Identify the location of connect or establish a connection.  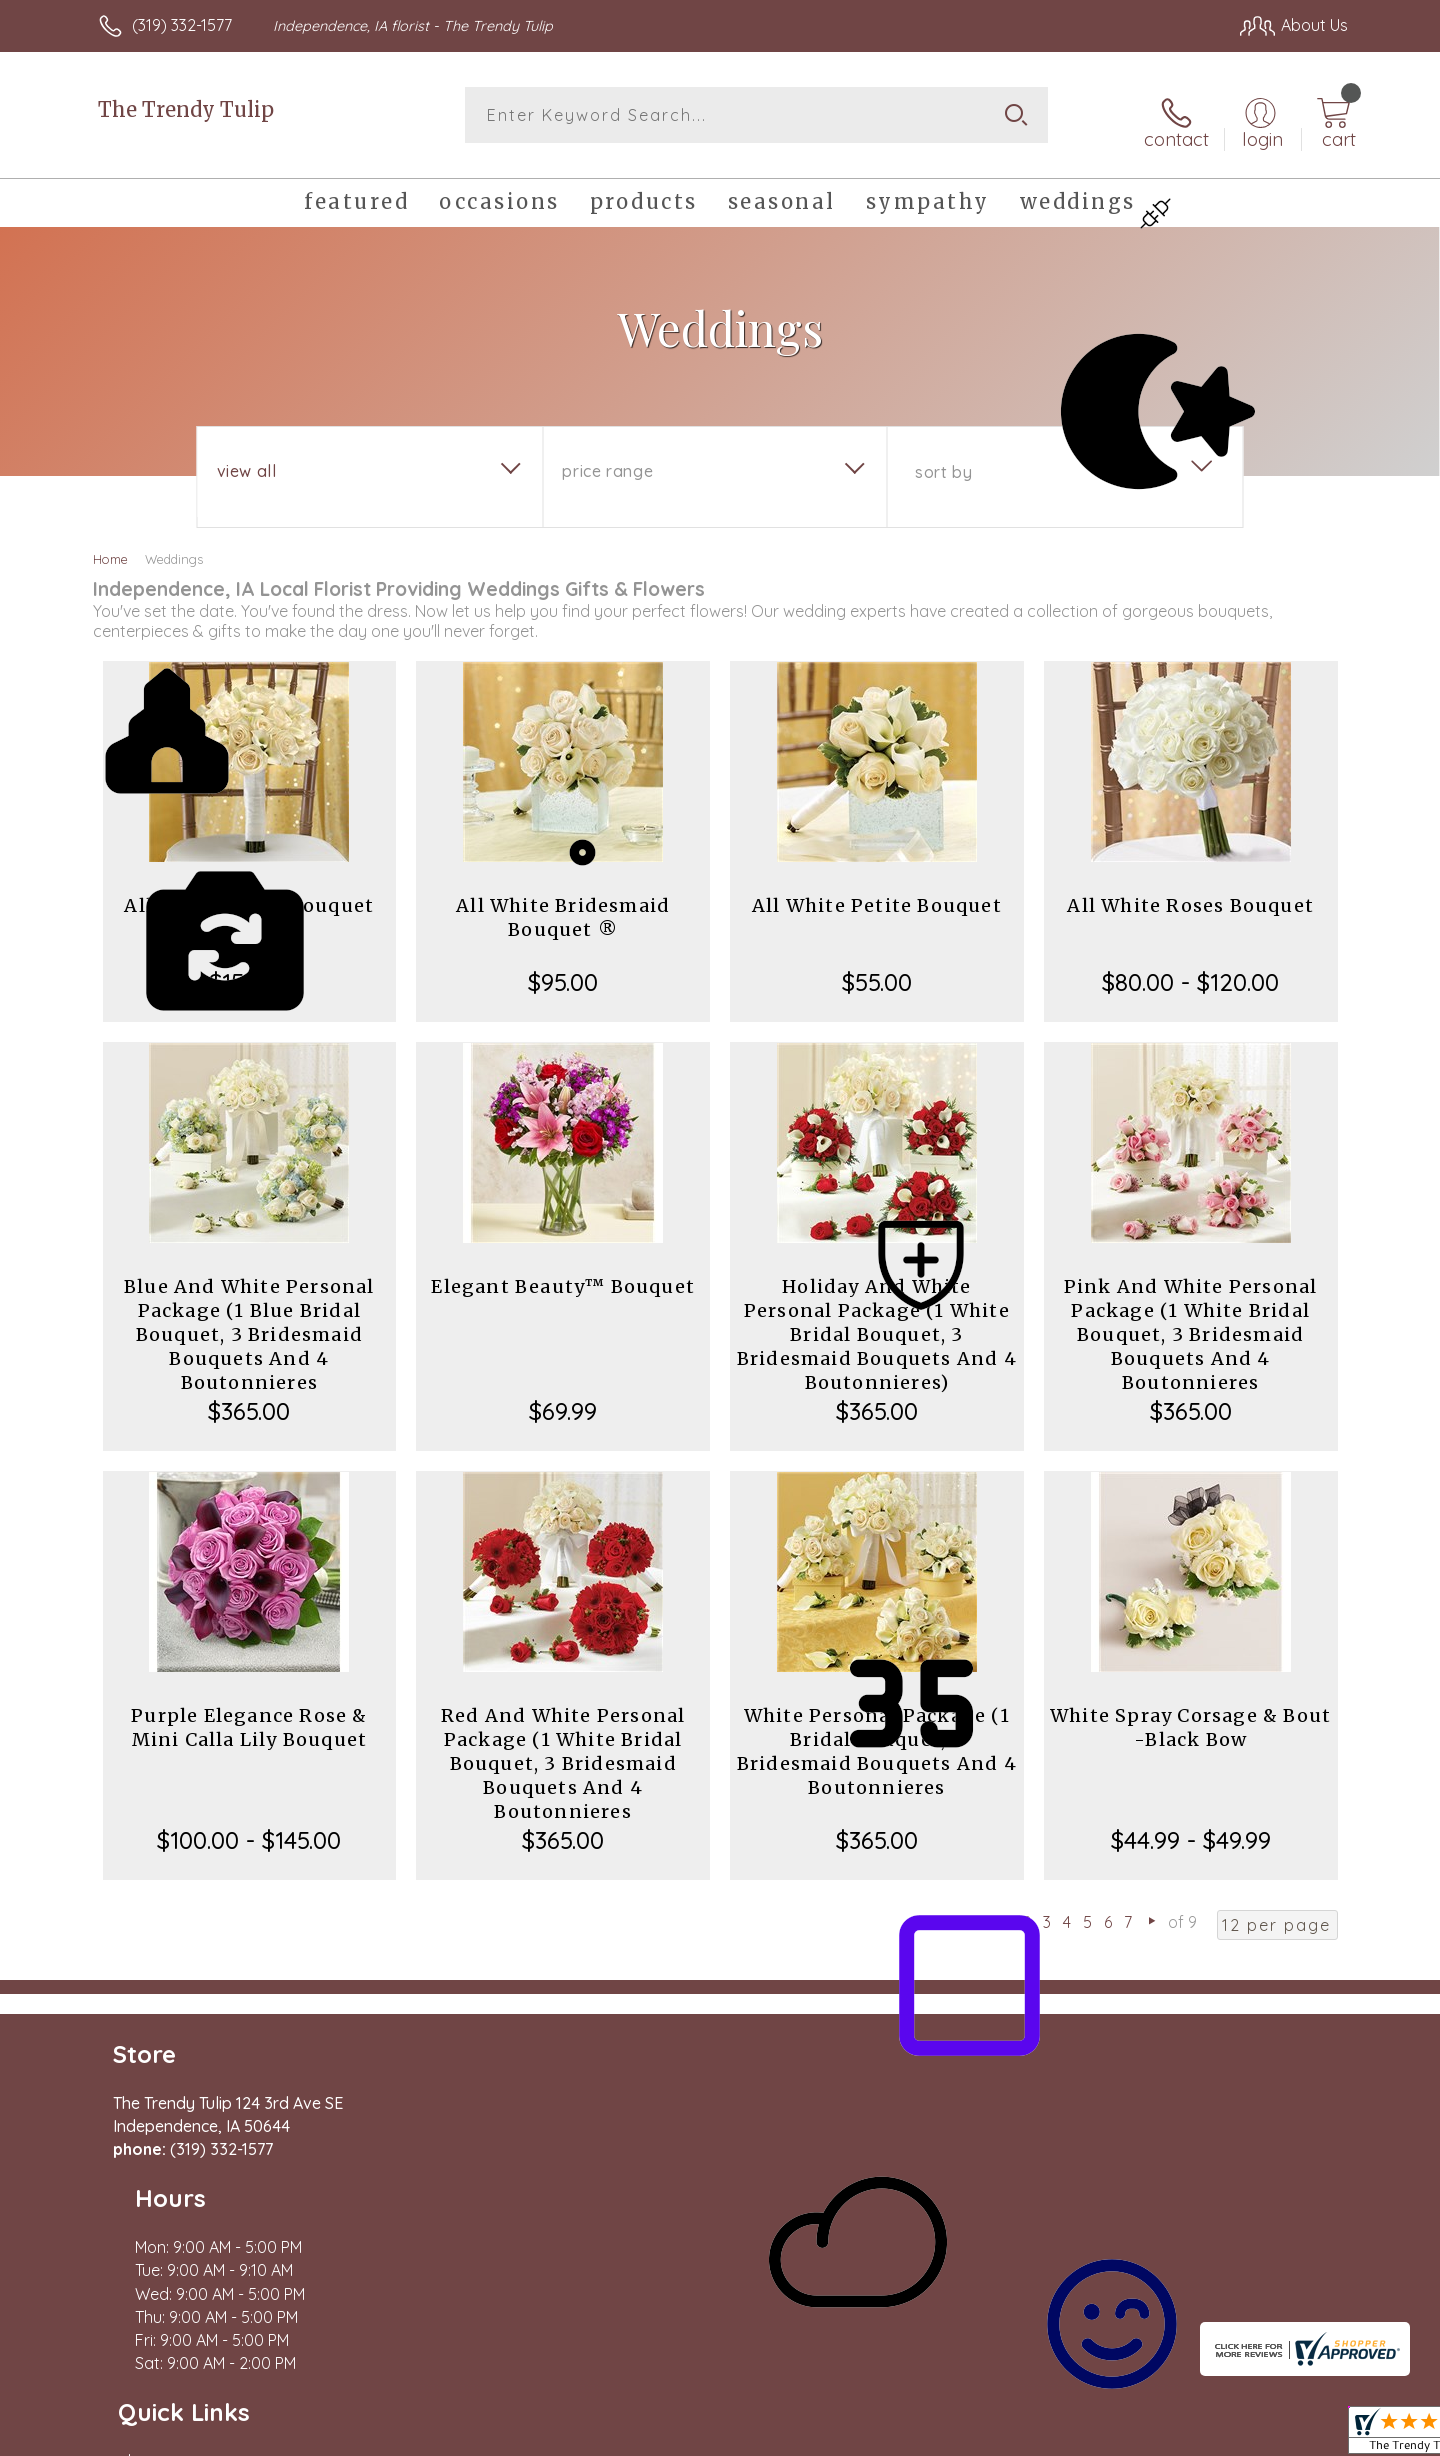
(1155, 213).